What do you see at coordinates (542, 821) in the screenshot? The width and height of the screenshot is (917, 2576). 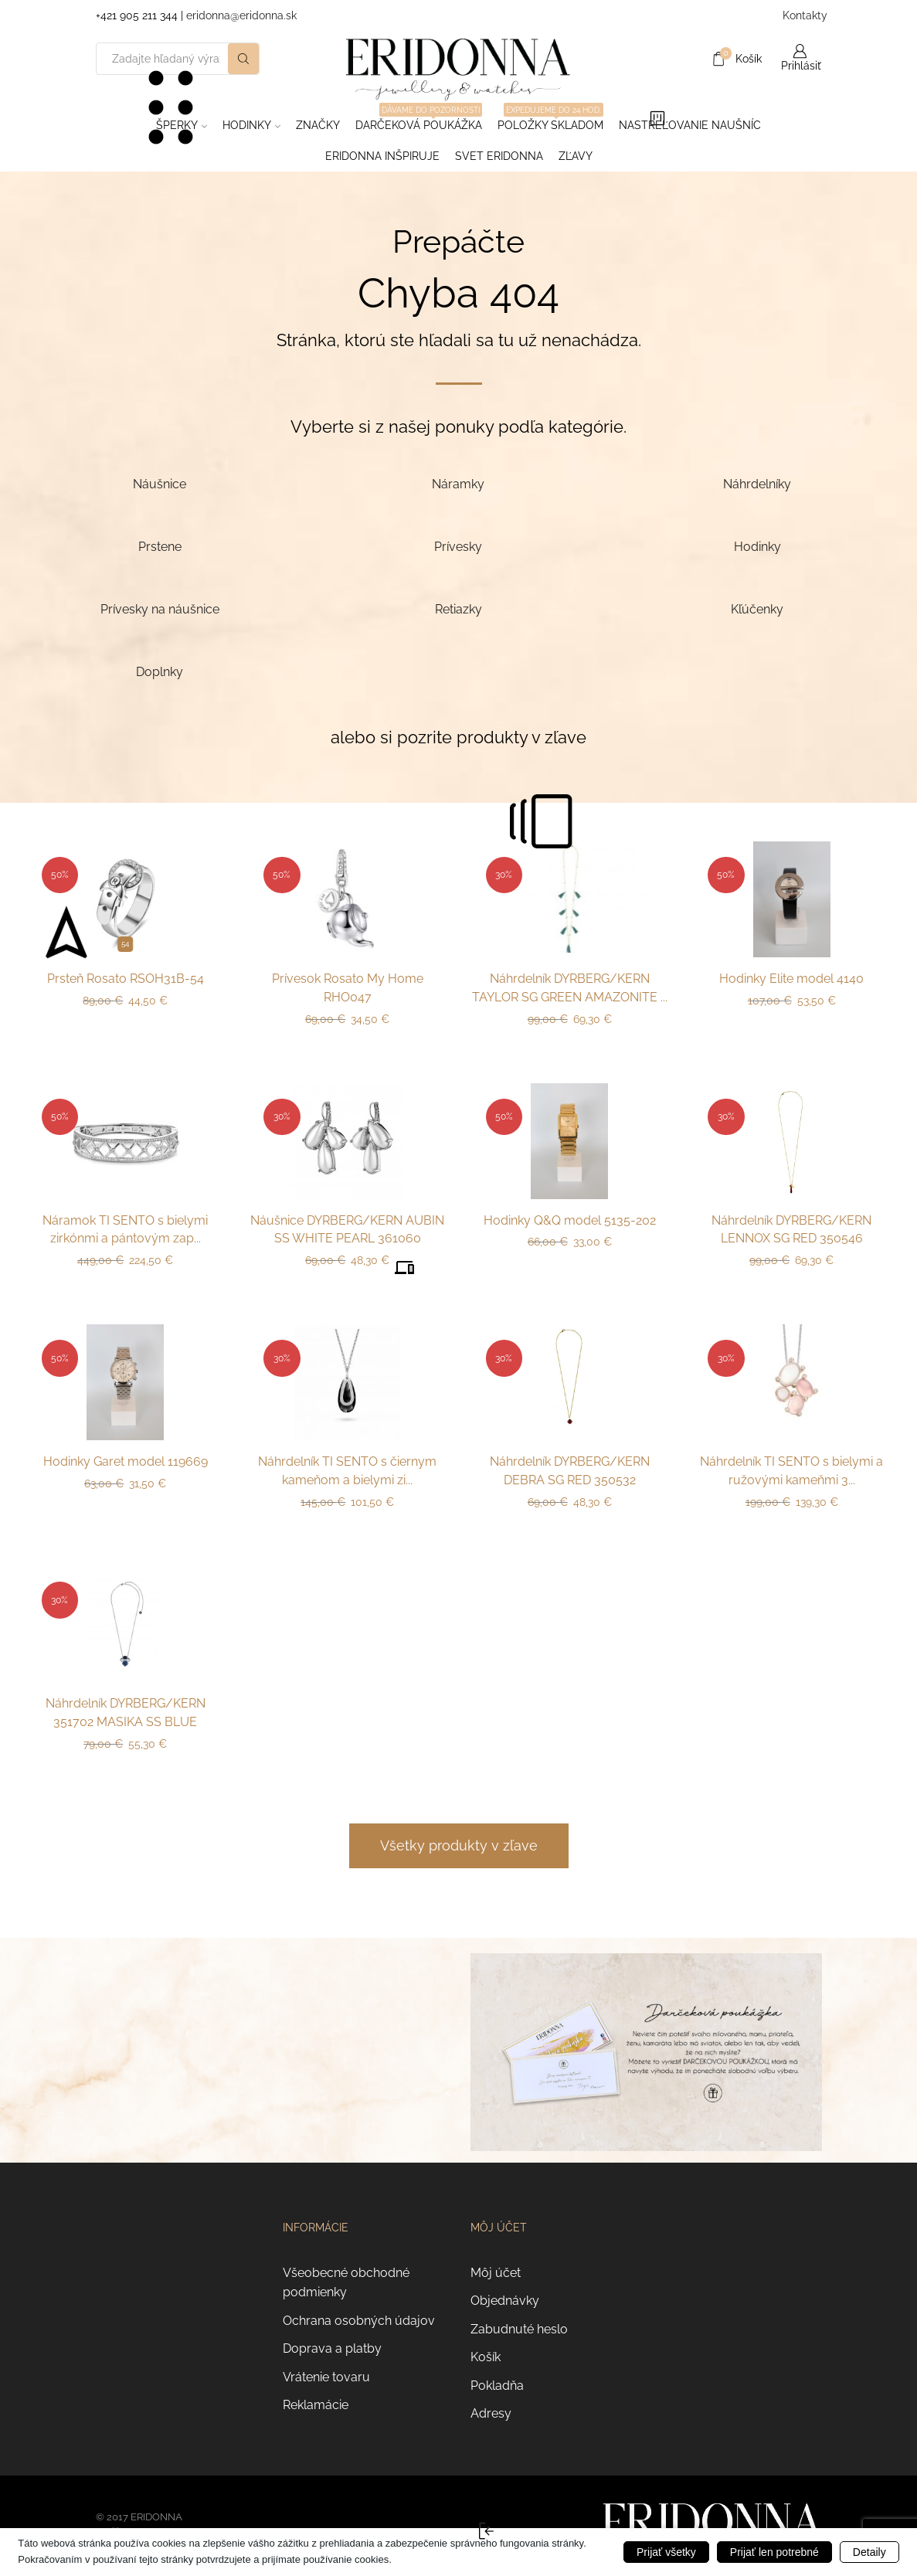 I see `view version history` at bounding box center [542, 821].